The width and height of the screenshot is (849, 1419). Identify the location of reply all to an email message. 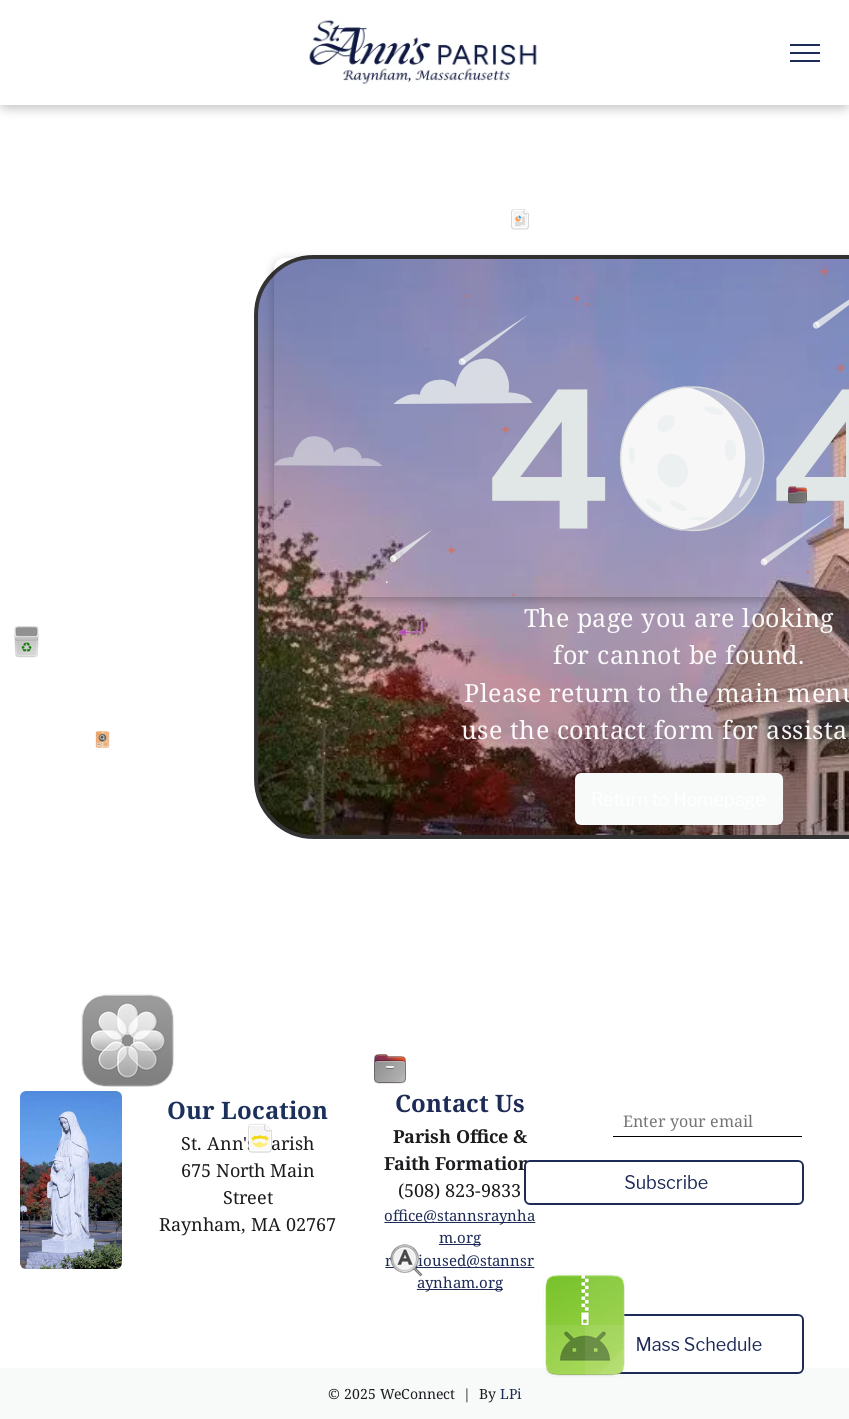
(410, 627).